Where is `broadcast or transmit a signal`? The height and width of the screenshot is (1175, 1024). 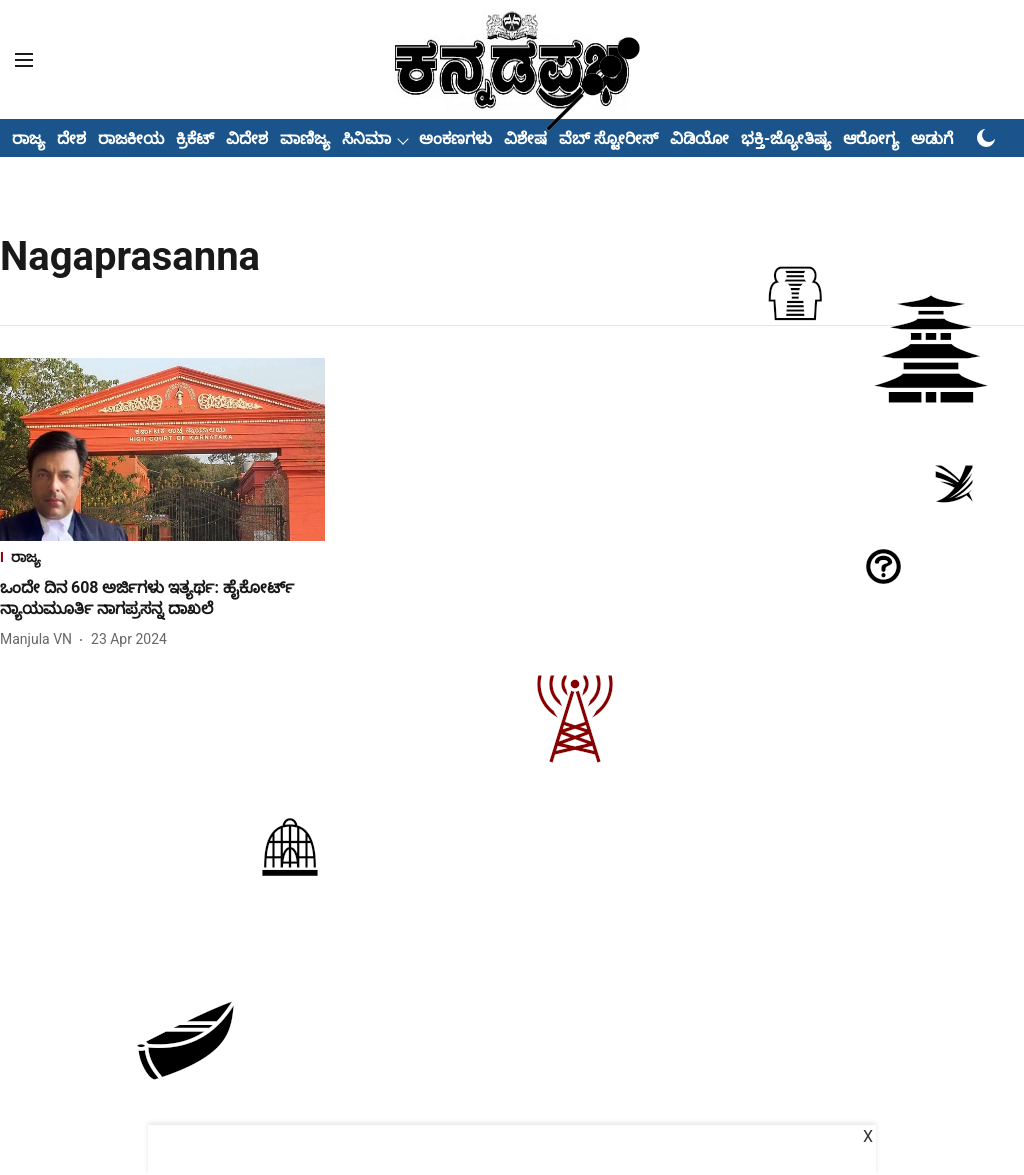 broadcast or transmit a signal is located at coordinates (575, 720).